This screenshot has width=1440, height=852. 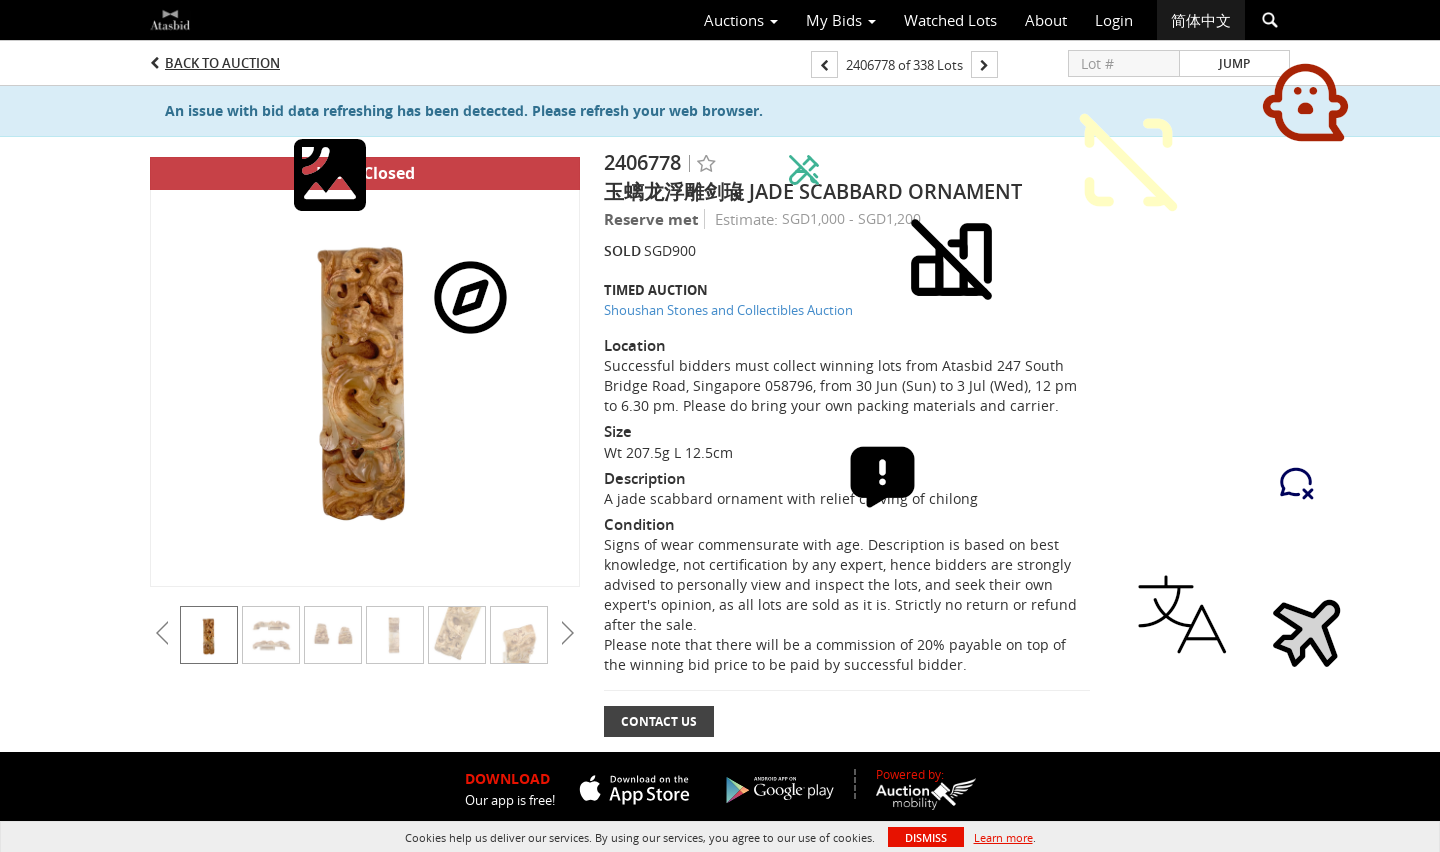 What do you see at coordinates (804, 170) in the screenshot?
I see `disable or stop testing functionality` at bounding box center [804, 170].